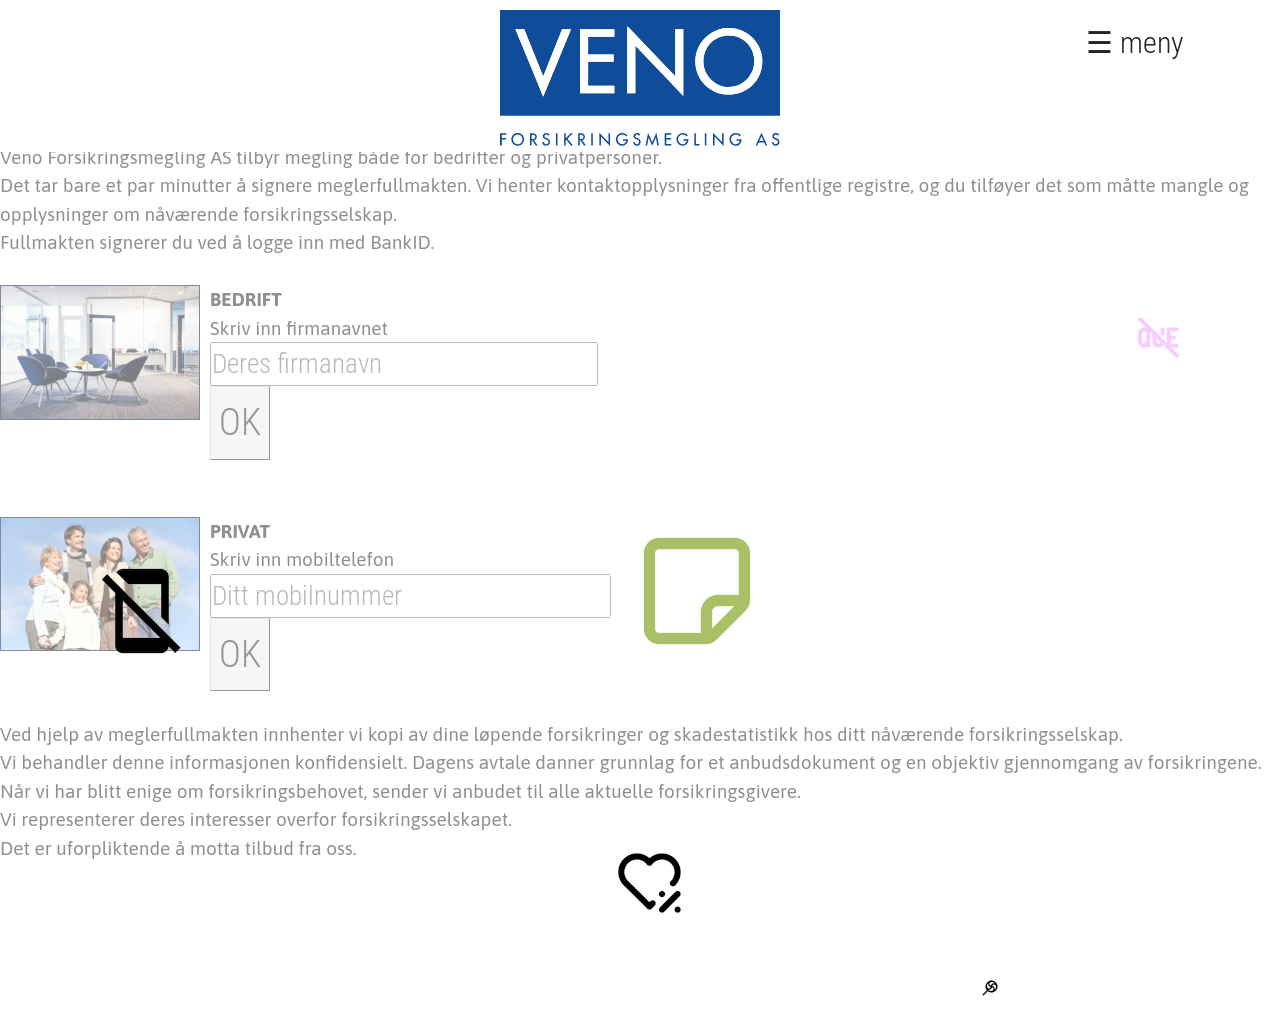 The image size is (1280, 1027). Describe the element at coordinates (142, 611) in the screenshot. I see `disable mobile device or phone features` at that location.